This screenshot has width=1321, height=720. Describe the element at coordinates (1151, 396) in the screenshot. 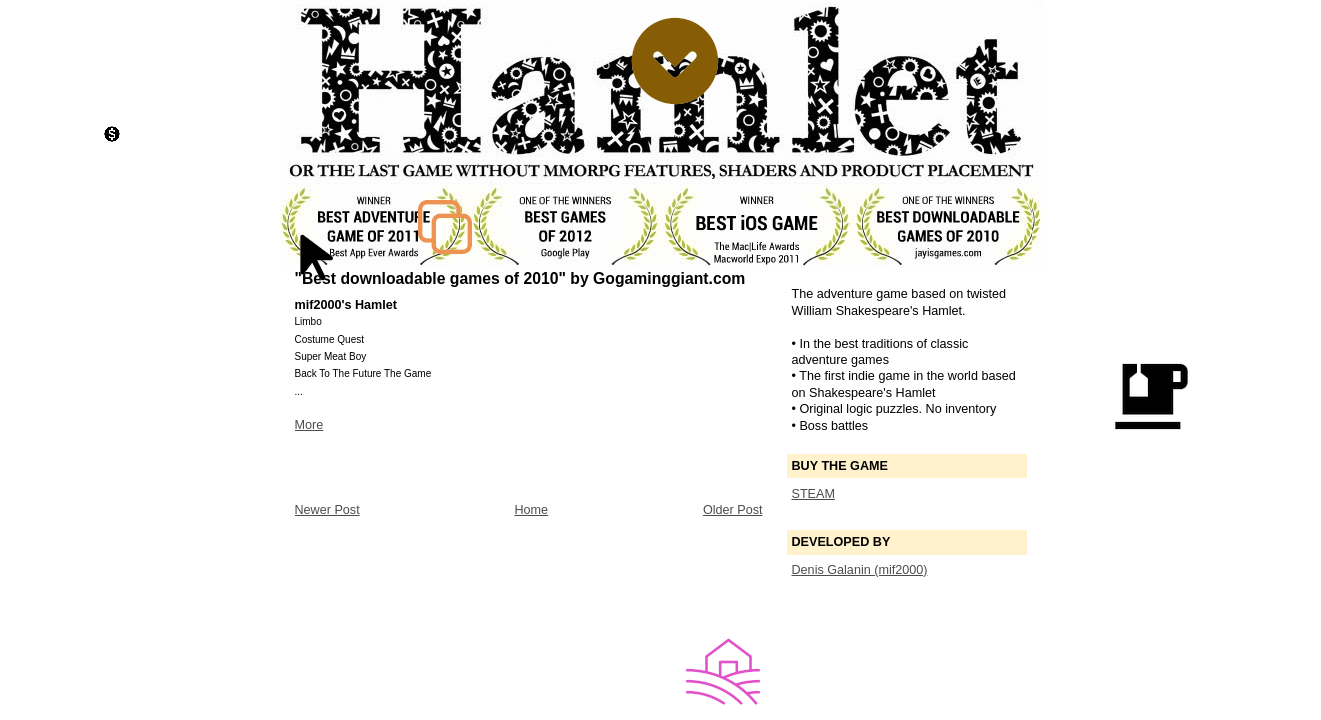

I see `access food and beverage emoji category` at that location.